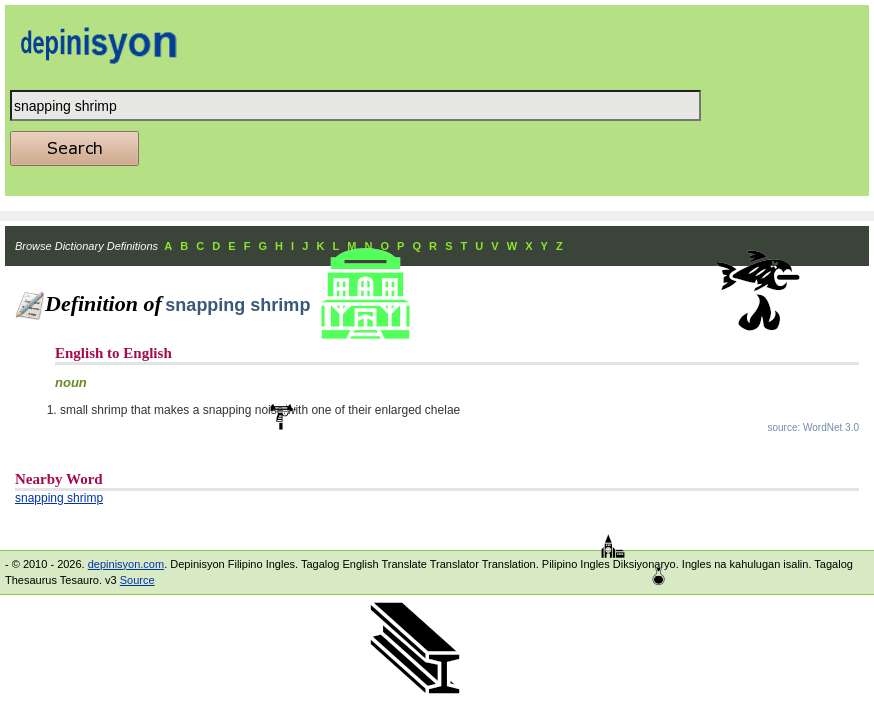 This screenshot has width=874, height=720. I want to click on construction or building materials category, so click(415, 648).